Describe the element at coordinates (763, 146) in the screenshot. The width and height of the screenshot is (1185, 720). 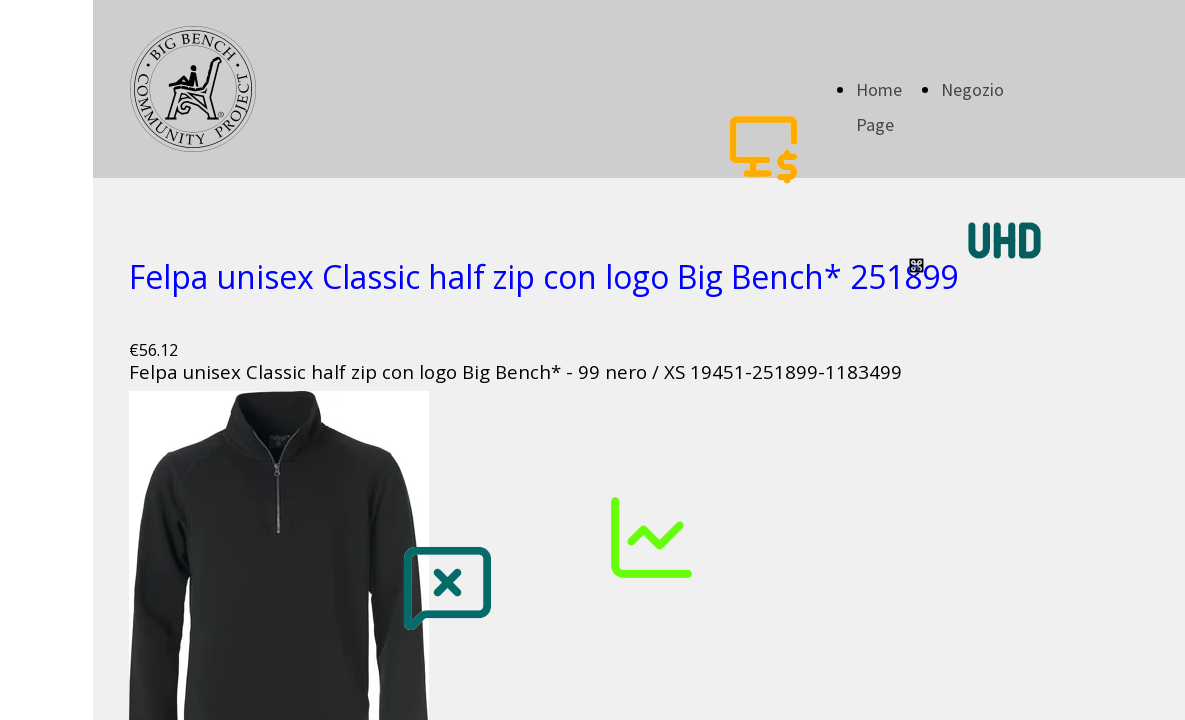
I see `access desktop payment or billing settings` at that location.